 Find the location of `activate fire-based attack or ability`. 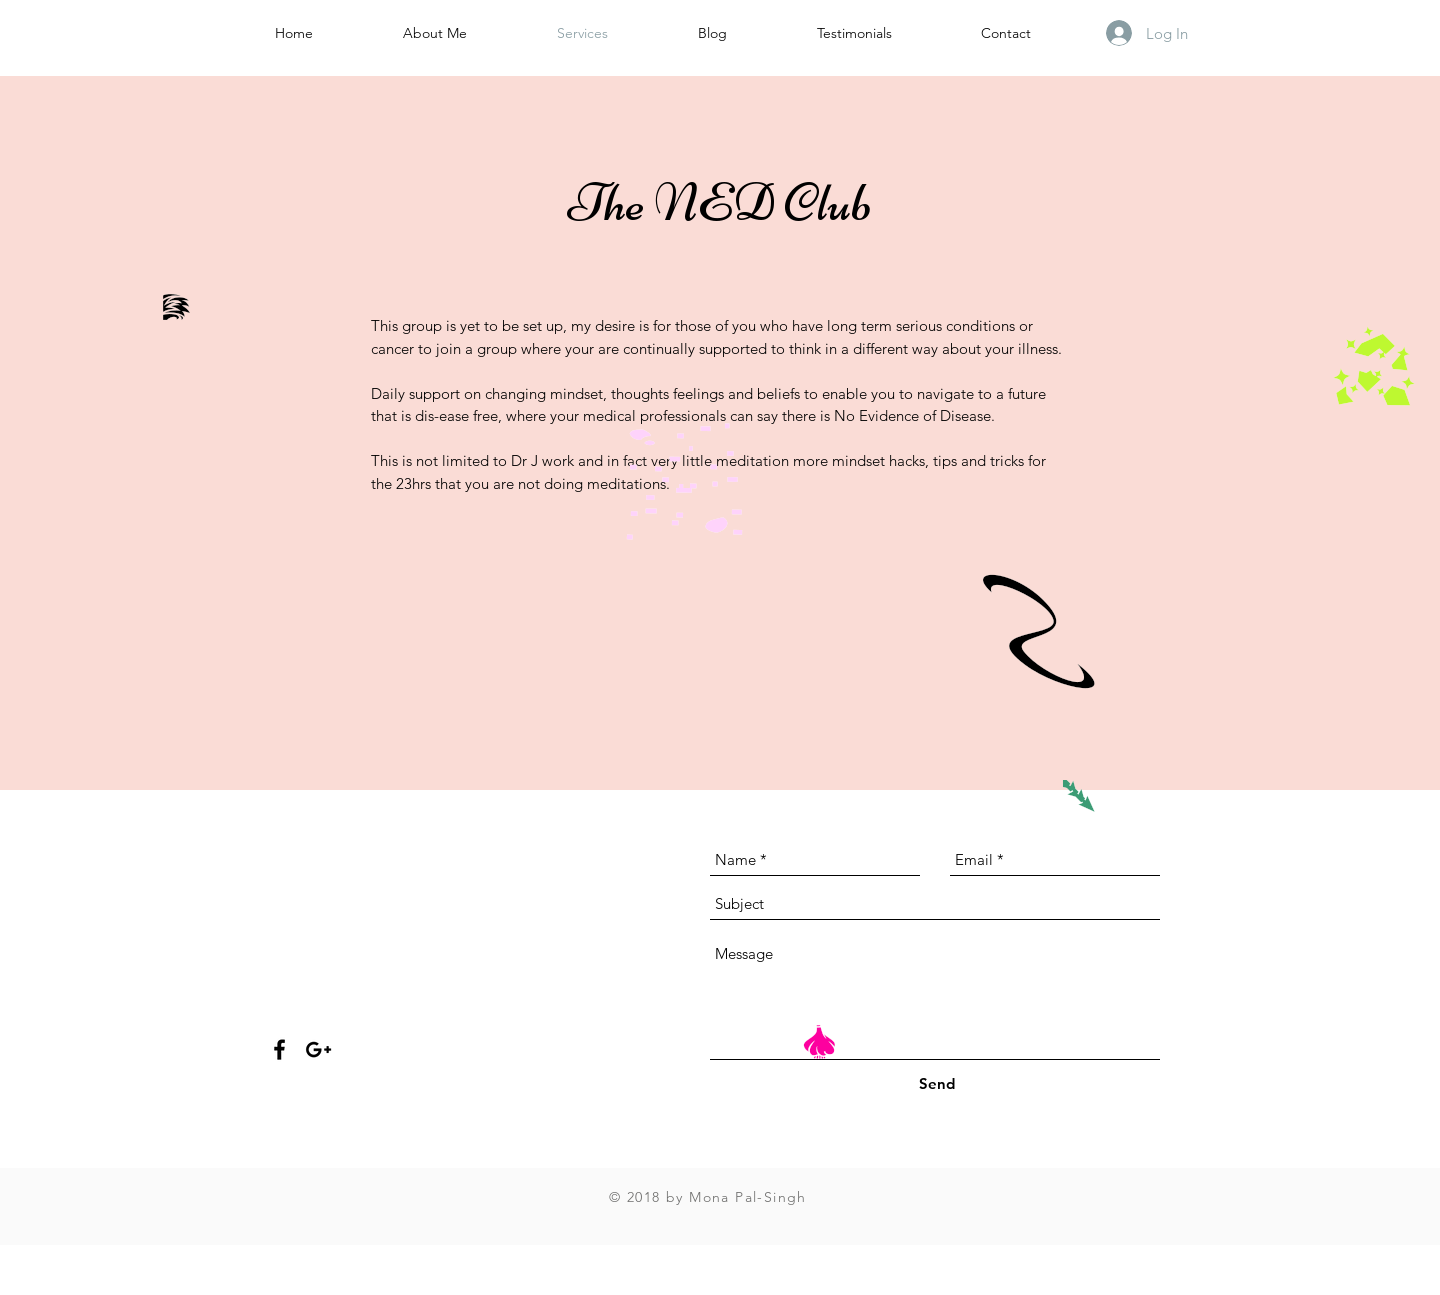

activate fire-based attack or ability is located at coordinates (176, 306).